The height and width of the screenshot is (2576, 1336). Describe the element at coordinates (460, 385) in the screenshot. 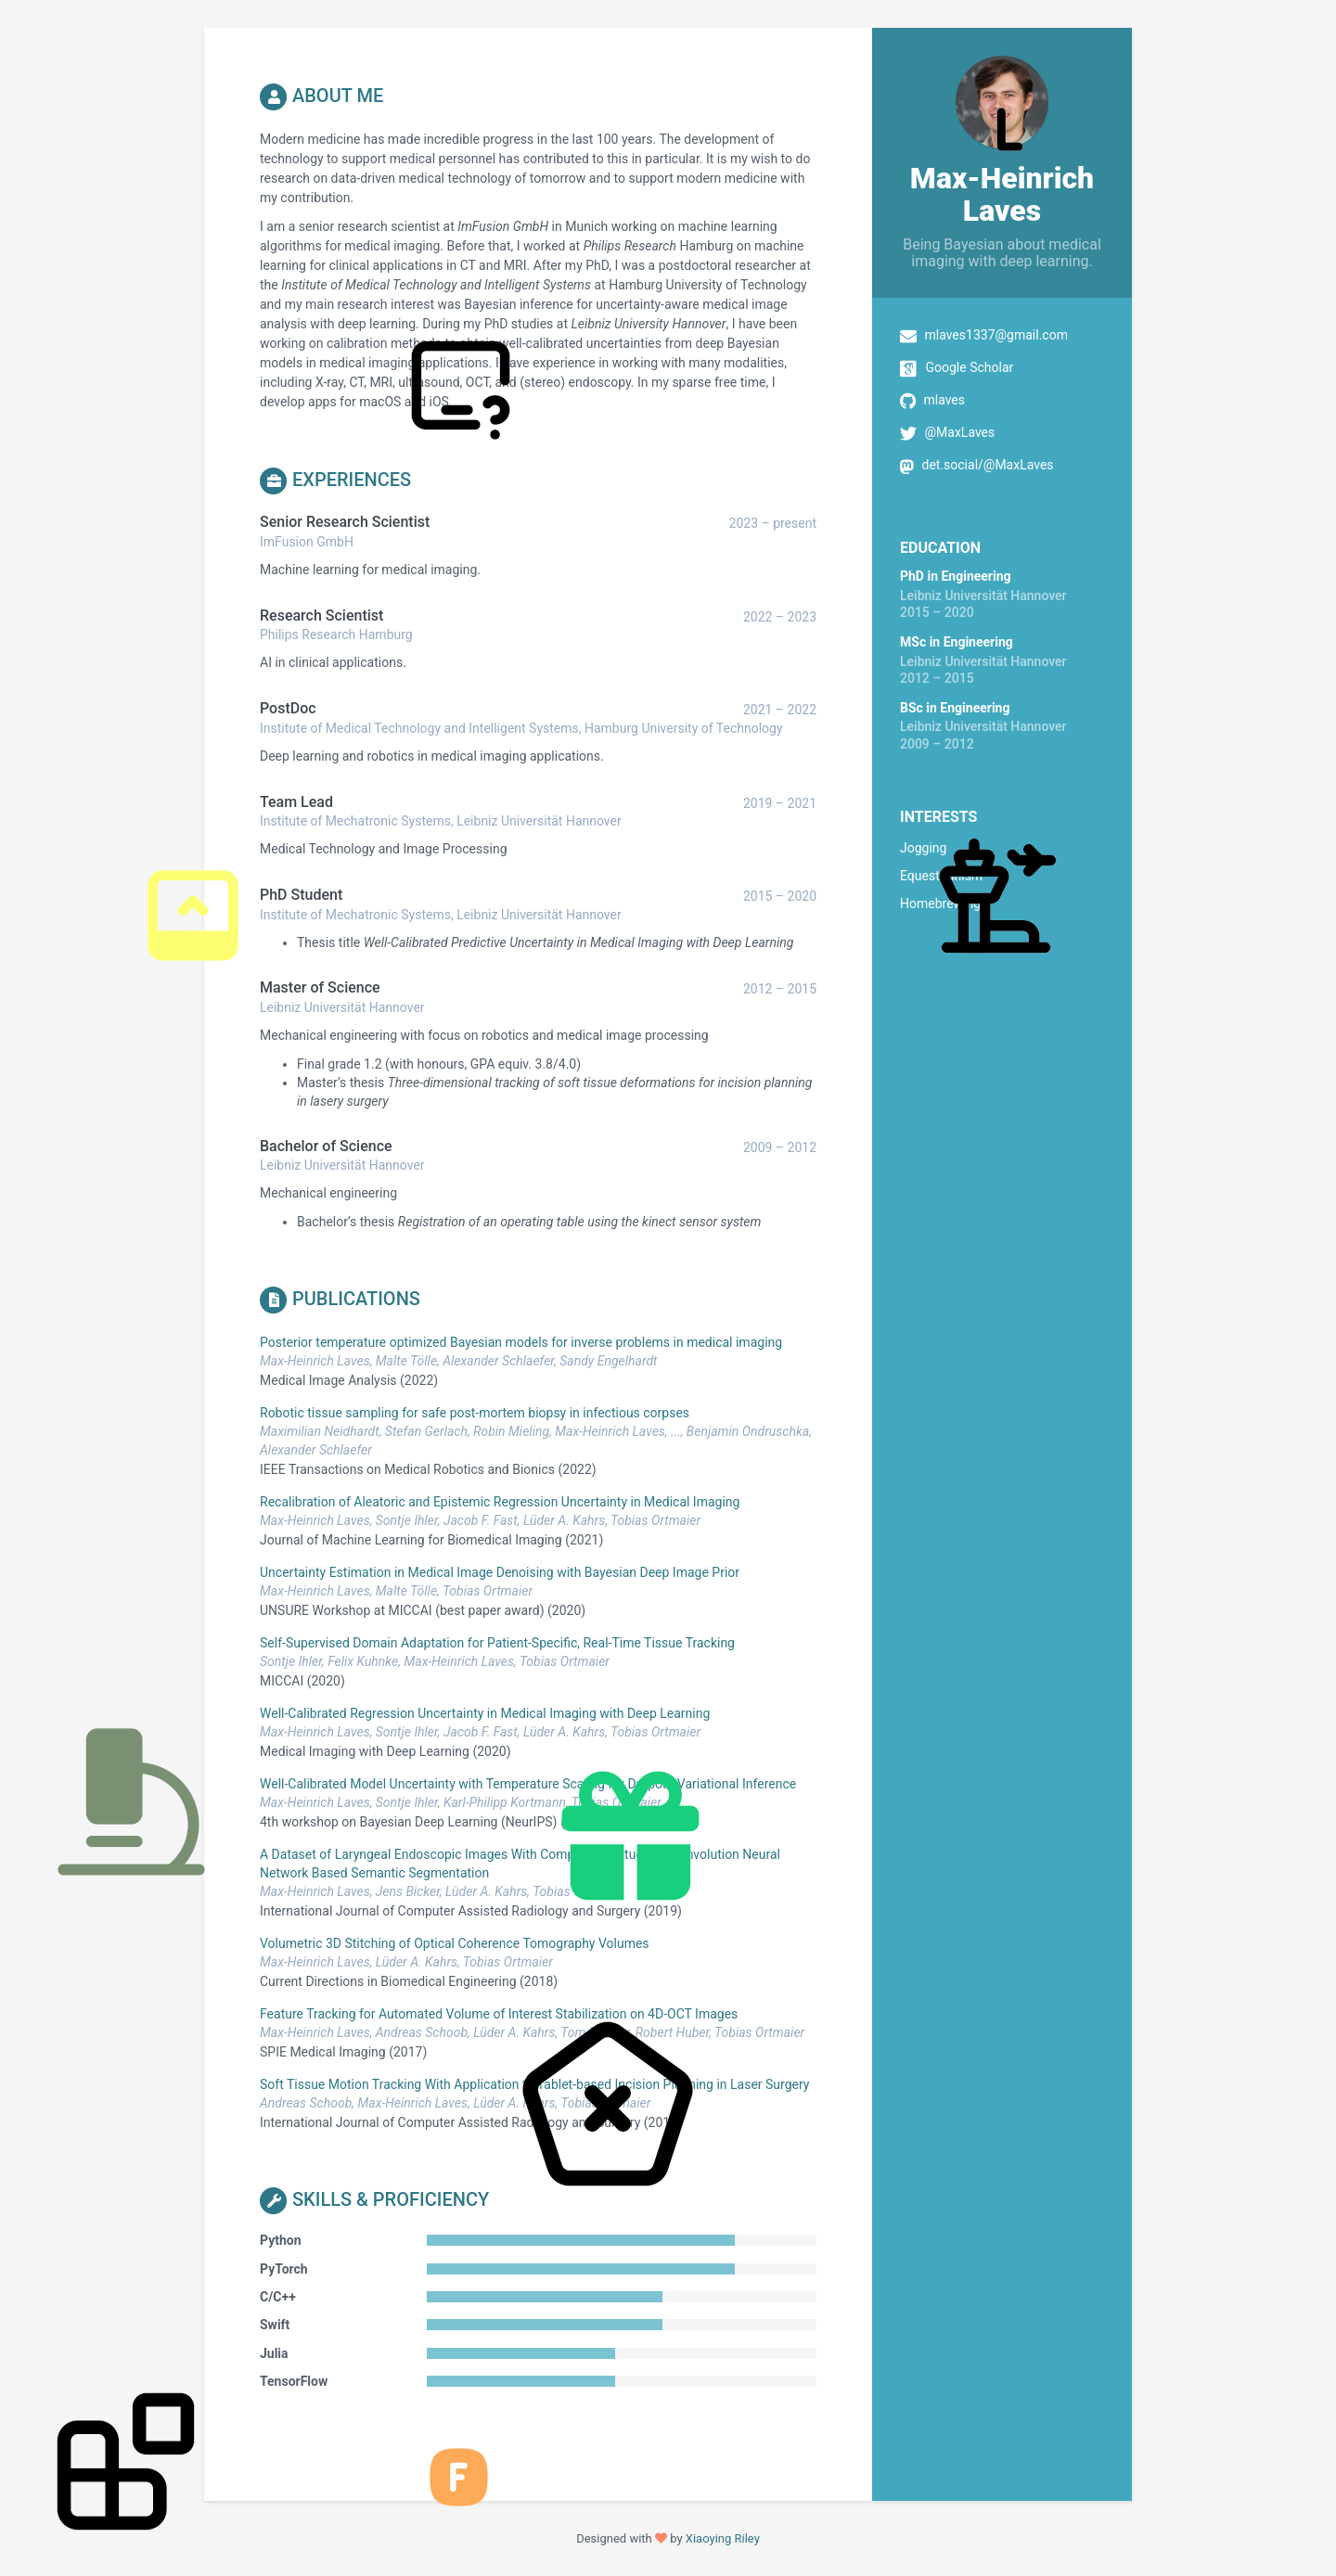

I see `tablet device help or support` at that location.